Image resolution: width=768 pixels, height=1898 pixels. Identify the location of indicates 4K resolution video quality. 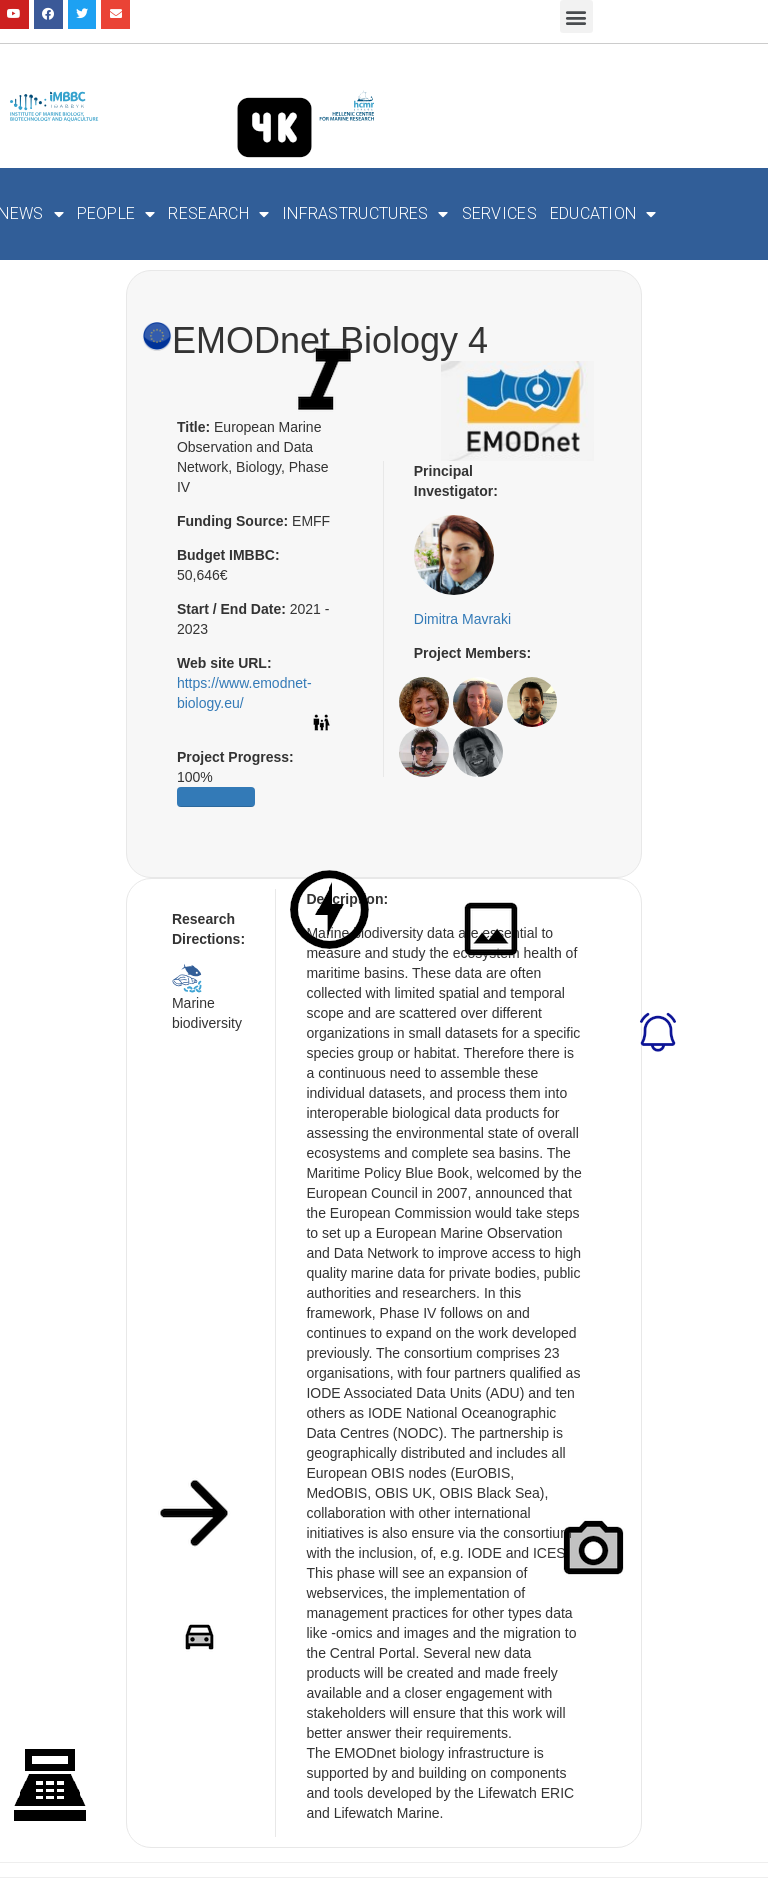
(274, 127).